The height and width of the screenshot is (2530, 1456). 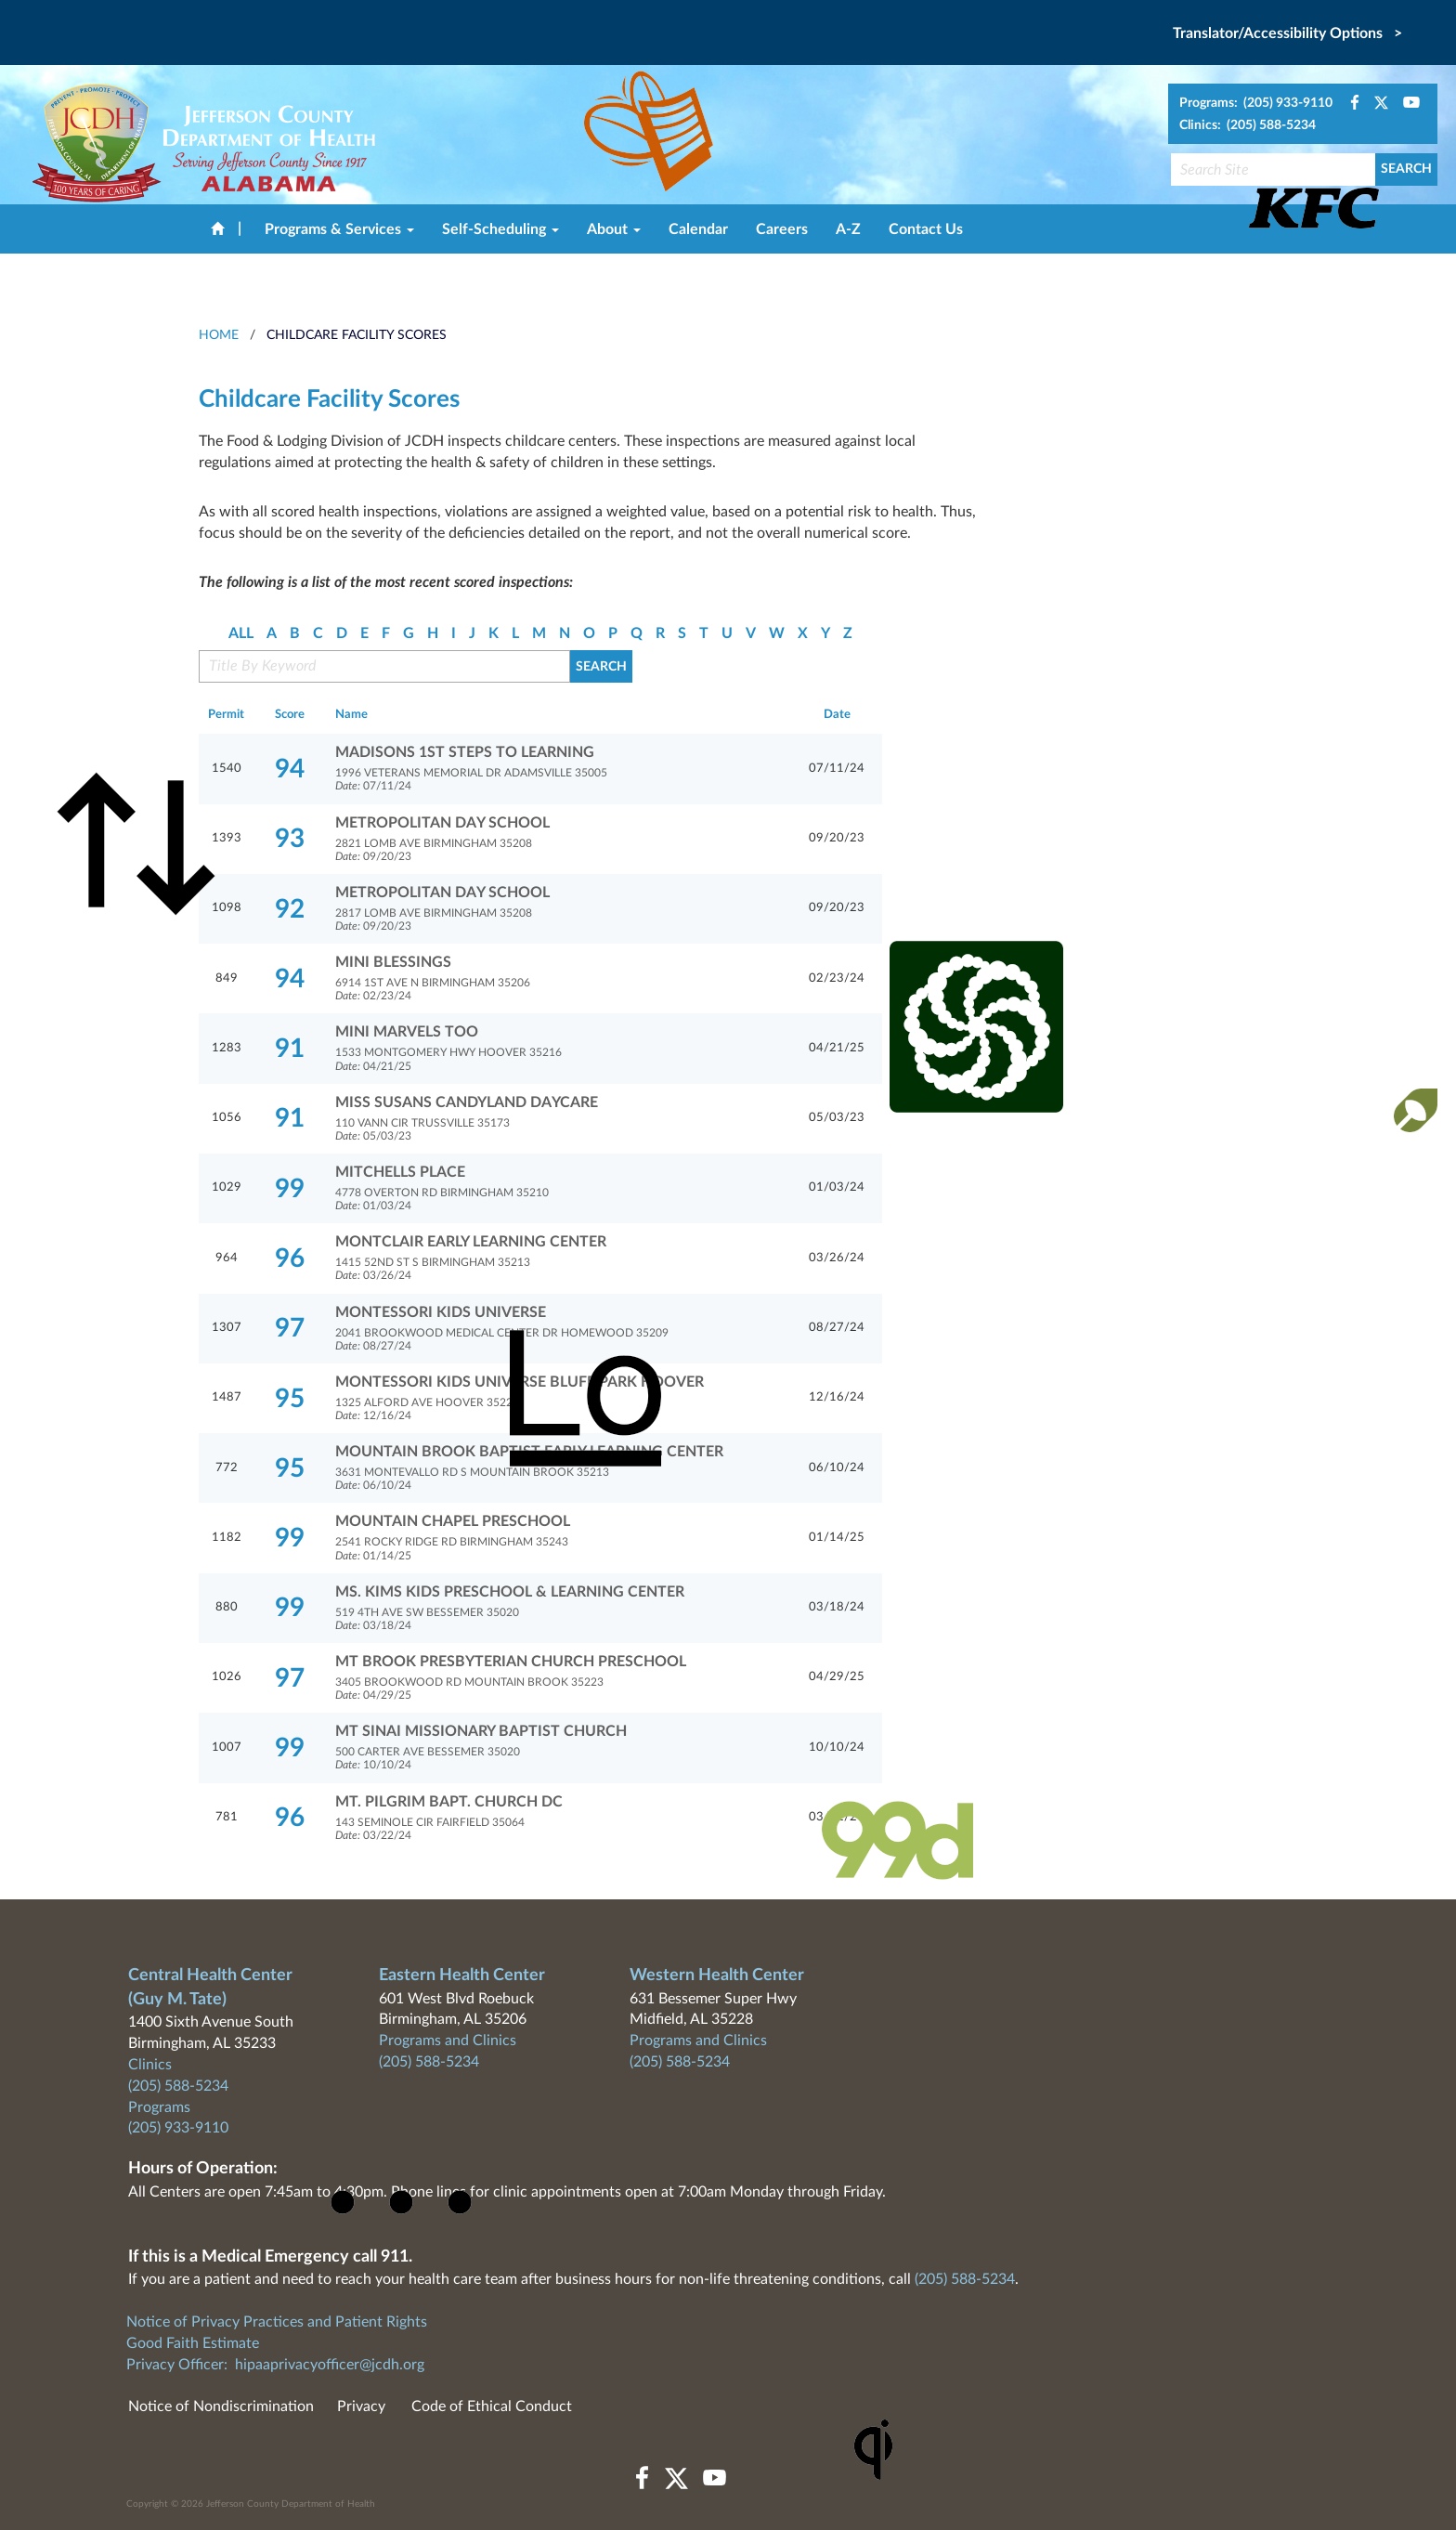 I want to click on KFC brand logo, so click(x=1314, y=208).